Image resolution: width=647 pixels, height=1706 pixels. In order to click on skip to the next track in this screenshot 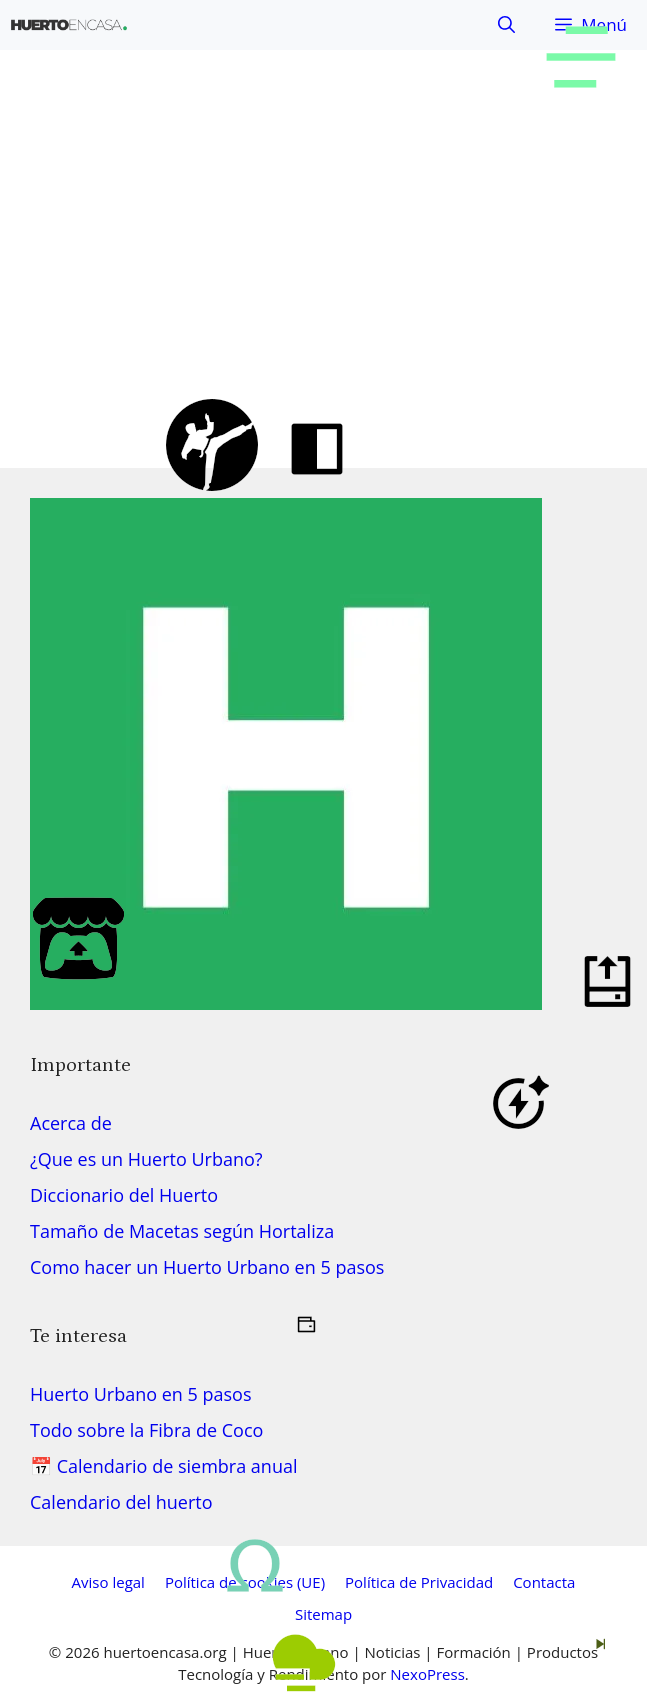, I will do `click(601, 1644)`.